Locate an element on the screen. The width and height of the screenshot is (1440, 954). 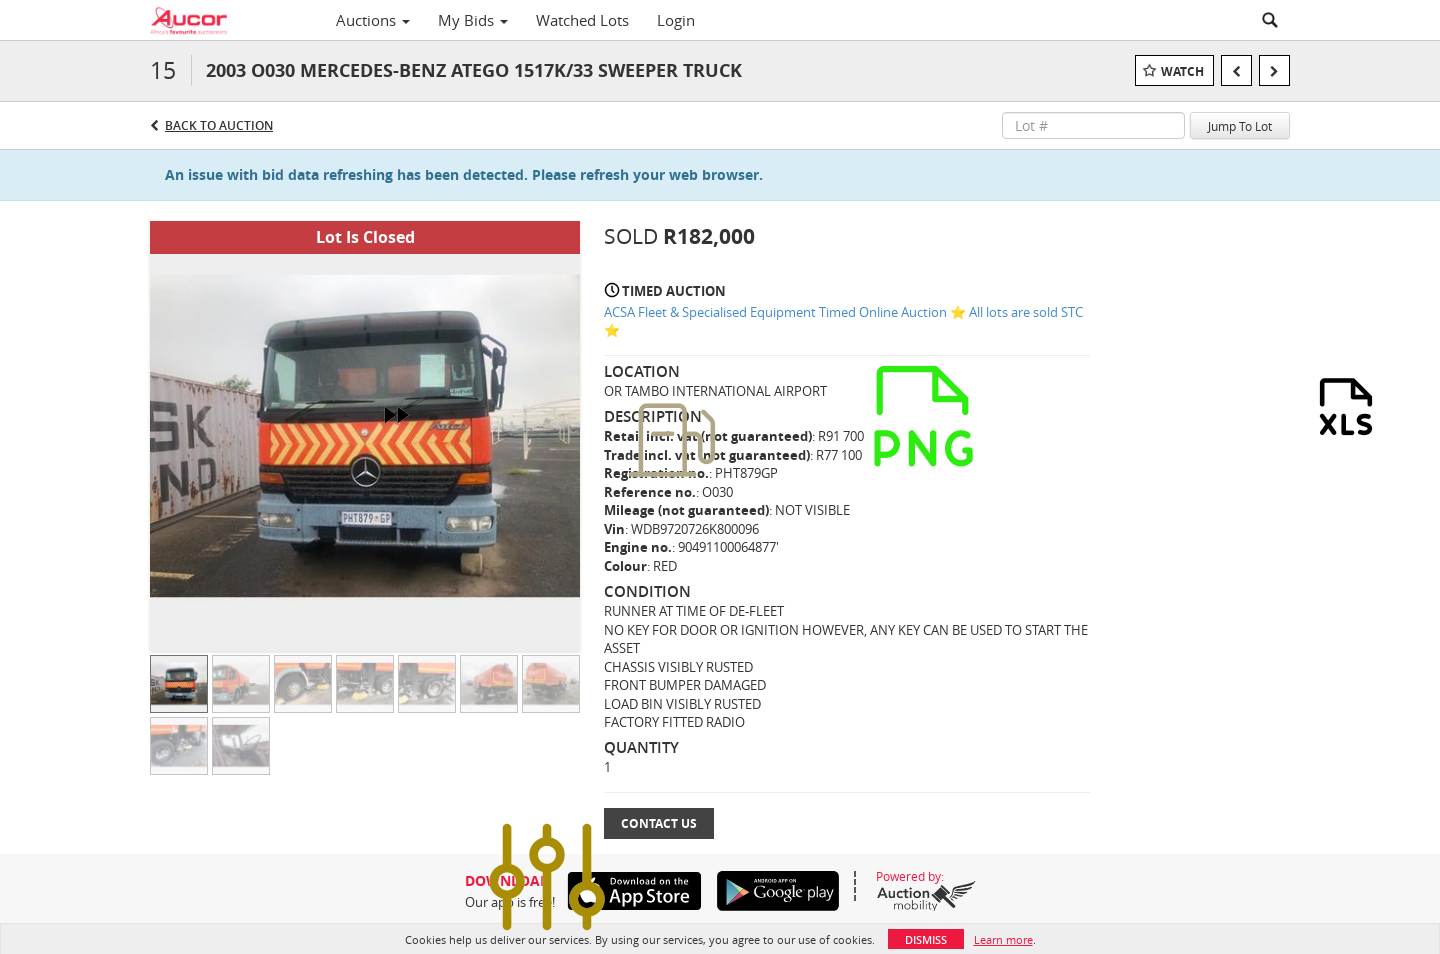
skip forward in media playback is located at coordinates (396, 415).